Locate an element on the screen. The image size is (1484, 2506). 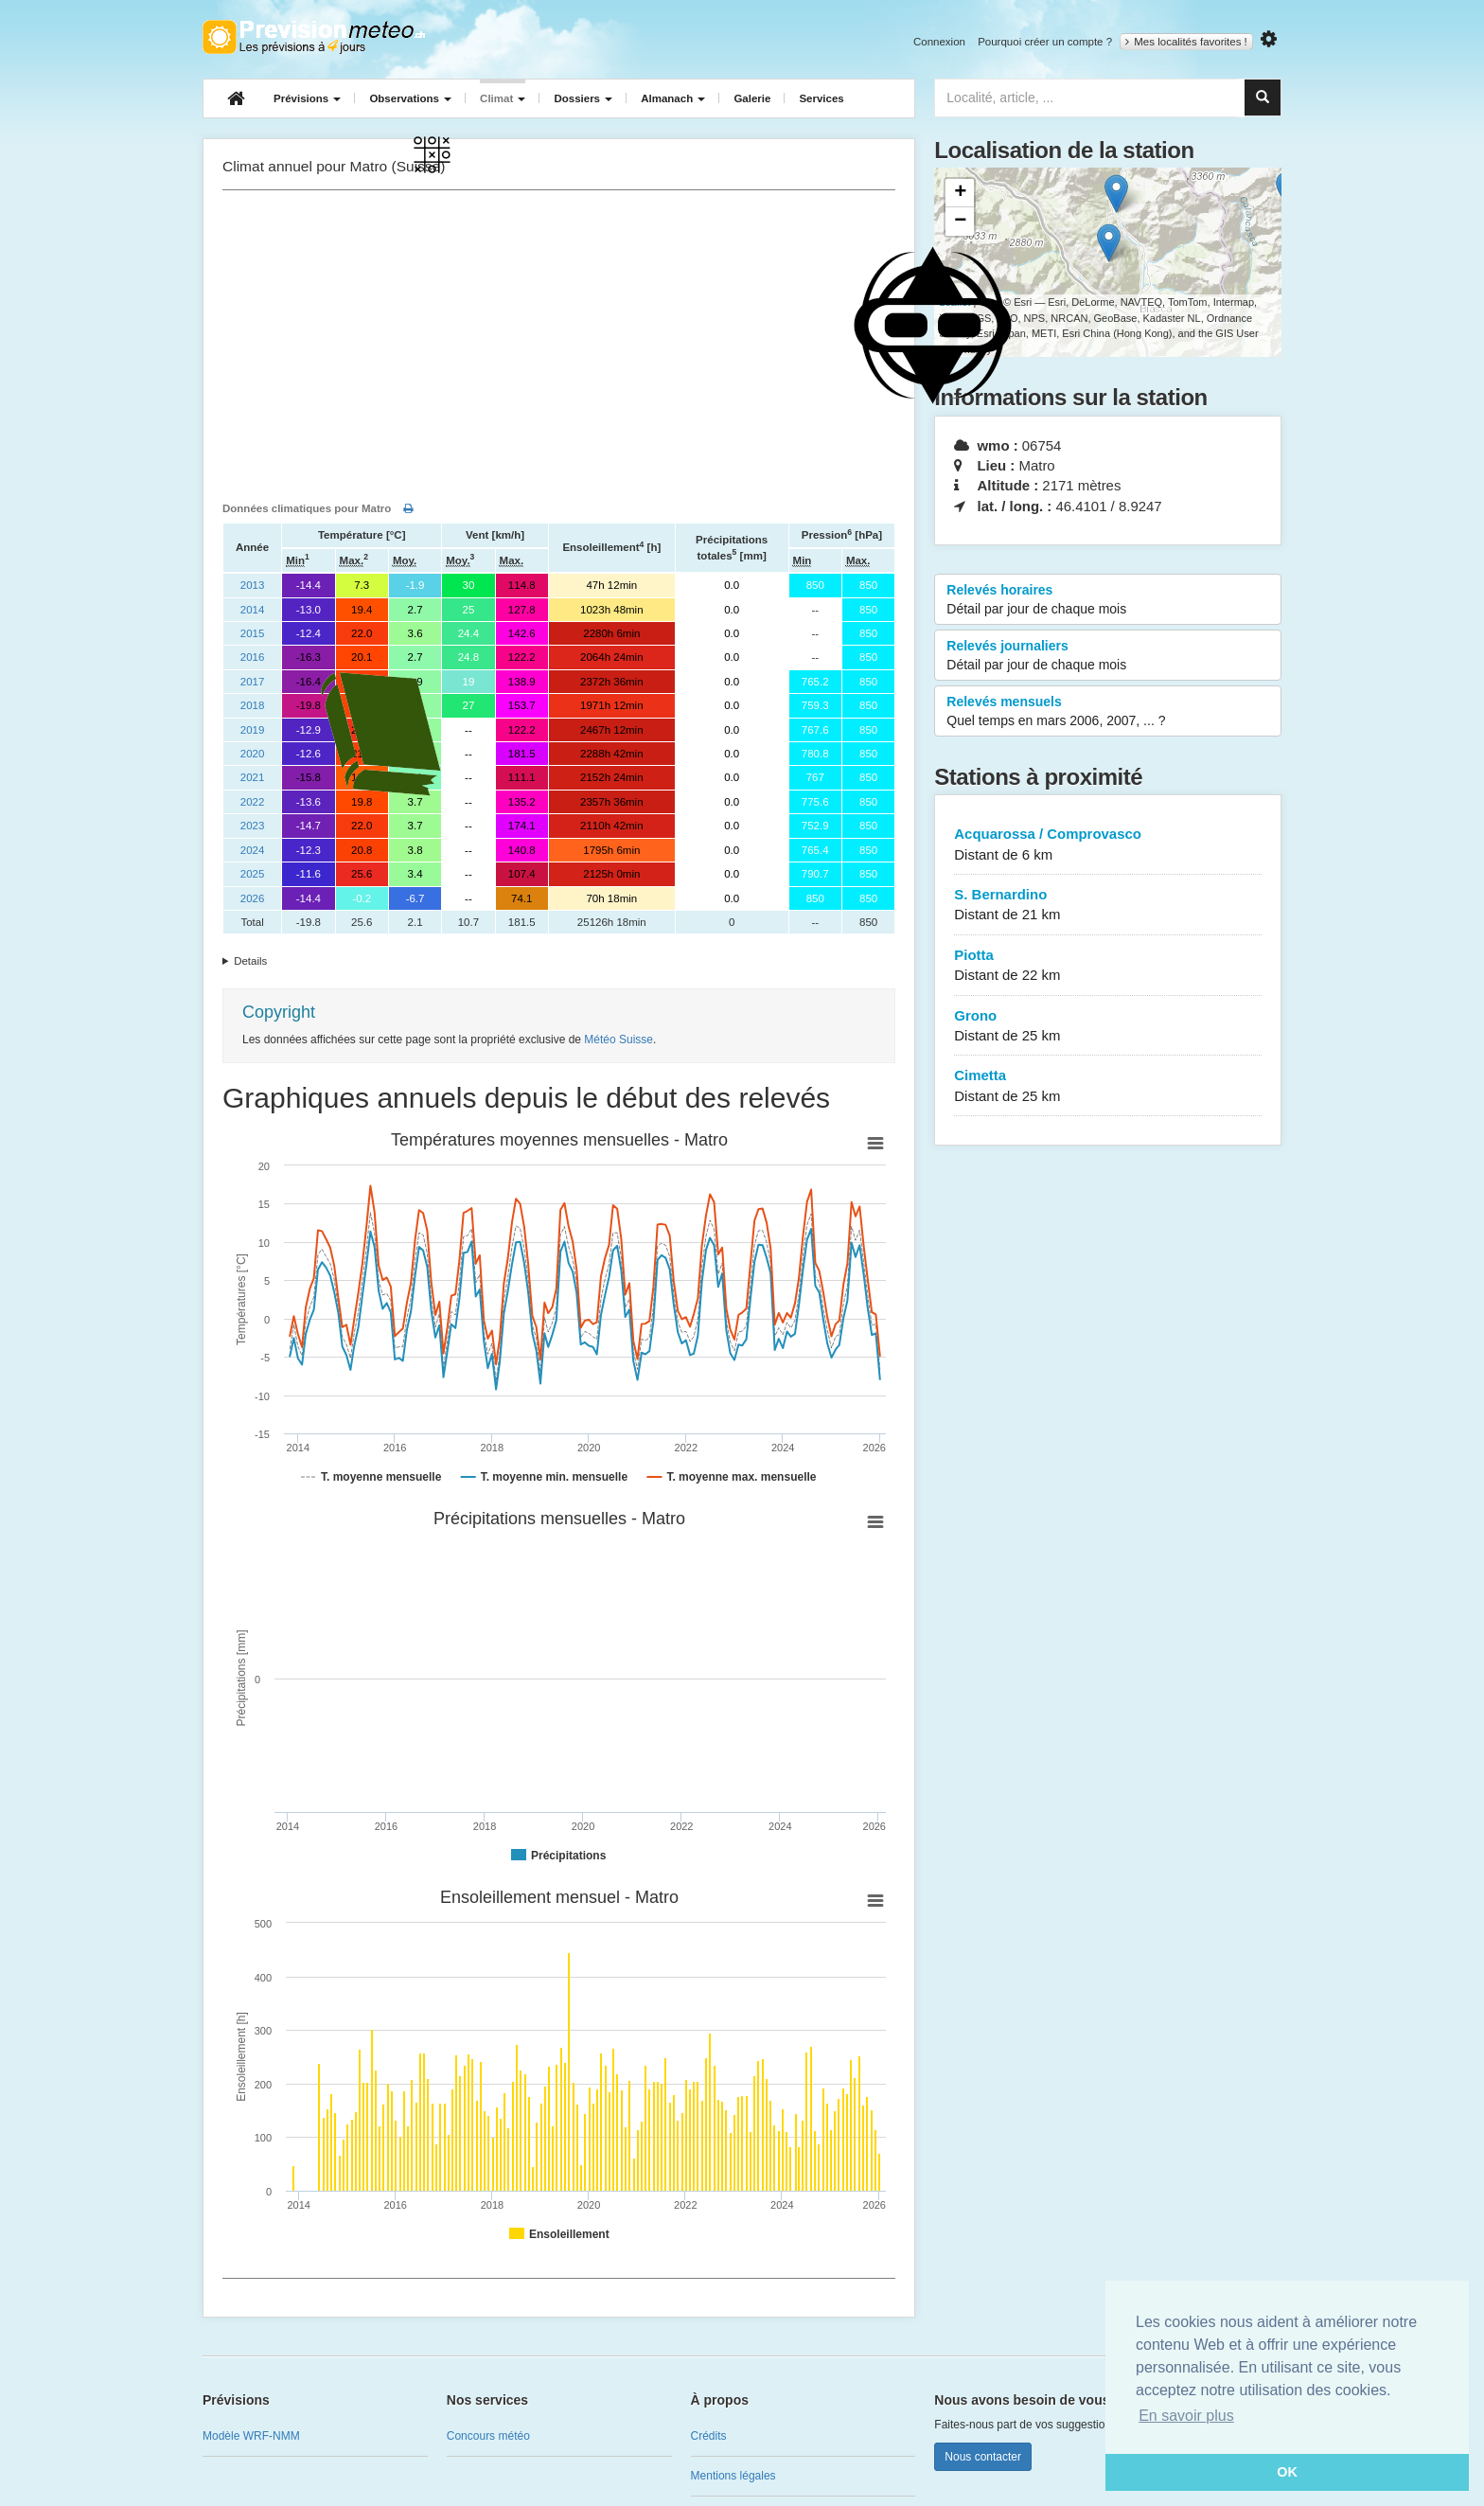
virtual reality or VR mode toggle is located at coordinates (932, 325).